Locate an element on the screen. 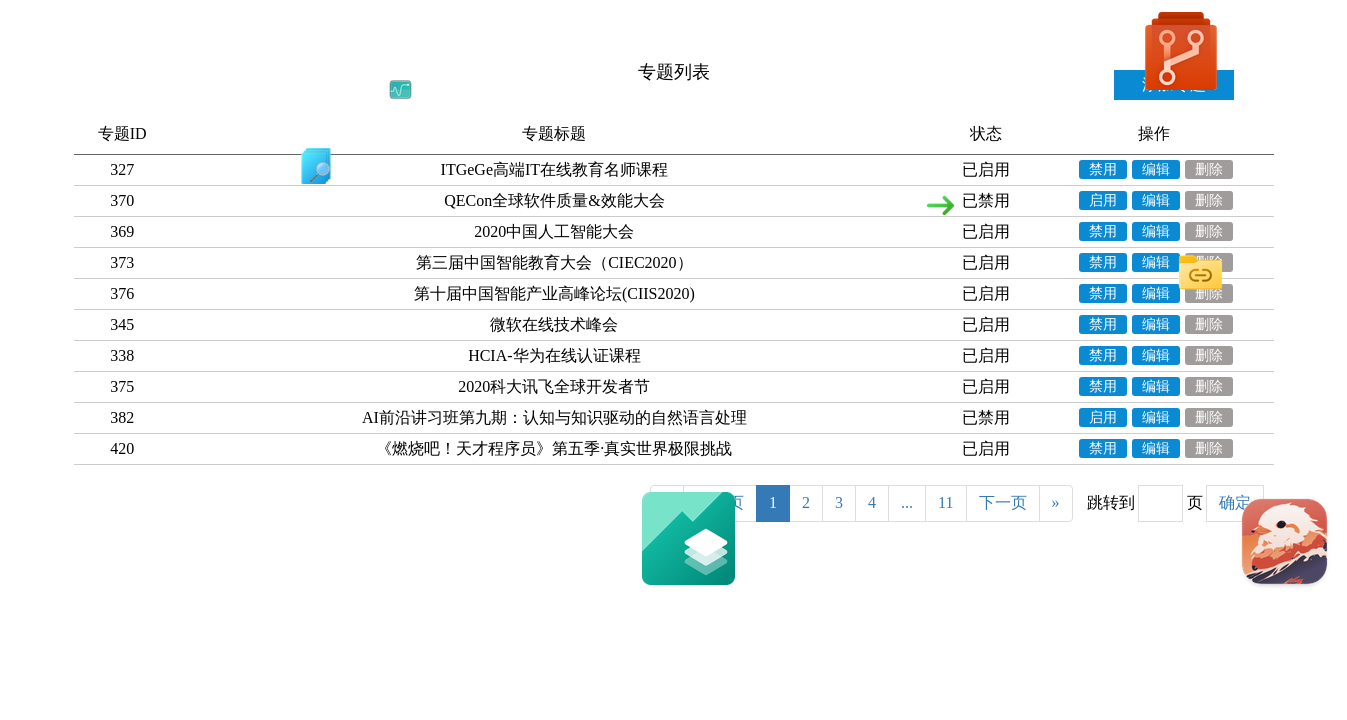 Image resolution: width=1347 pixels, height=720 pixels. search files or documents is located at coordinates (316, 166).